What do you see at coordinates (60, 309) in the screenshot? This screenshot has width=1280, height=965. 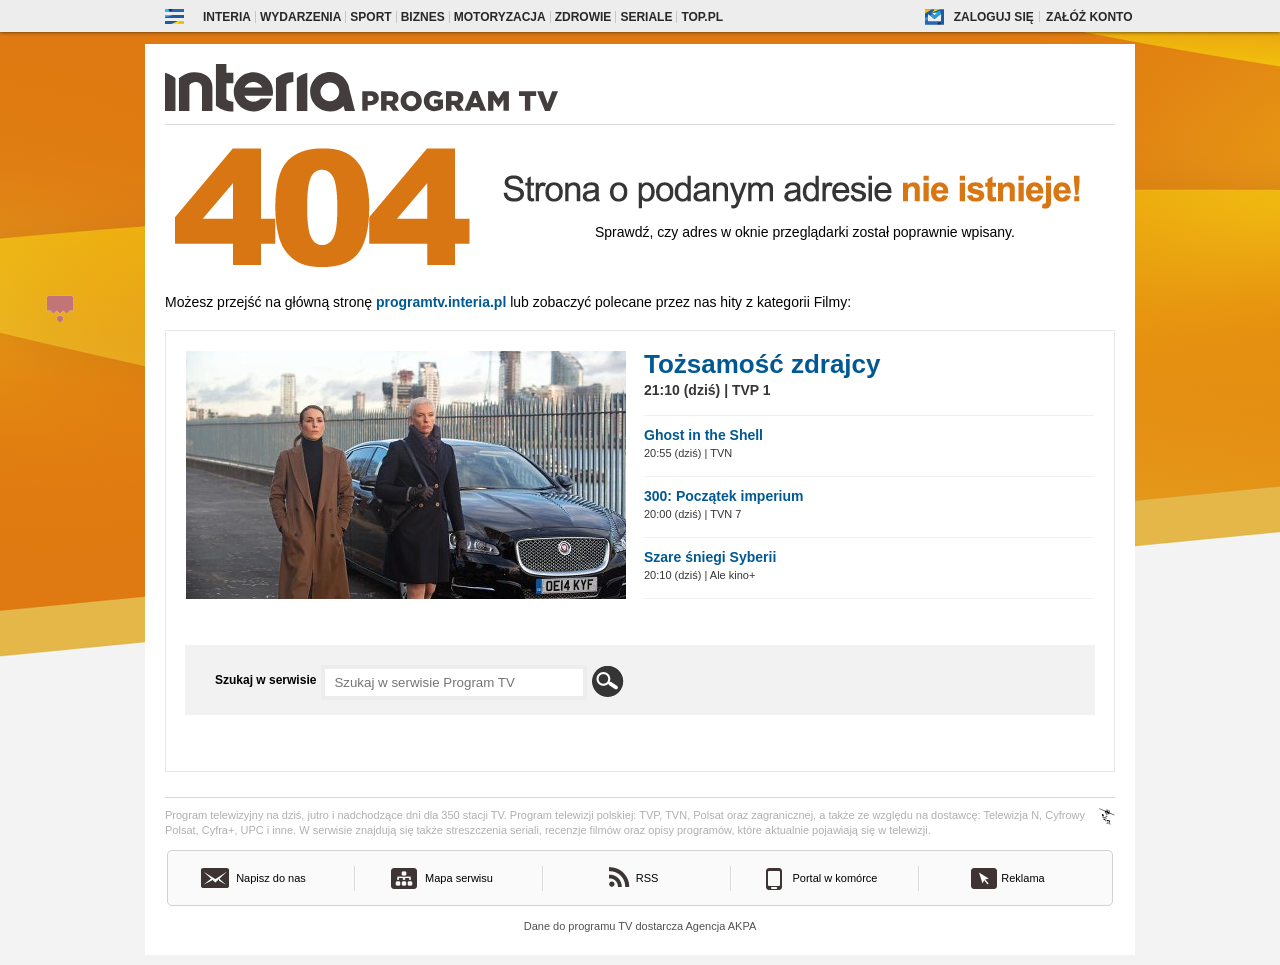 I see `crush or compress an item` at bounding box center [60, 309].